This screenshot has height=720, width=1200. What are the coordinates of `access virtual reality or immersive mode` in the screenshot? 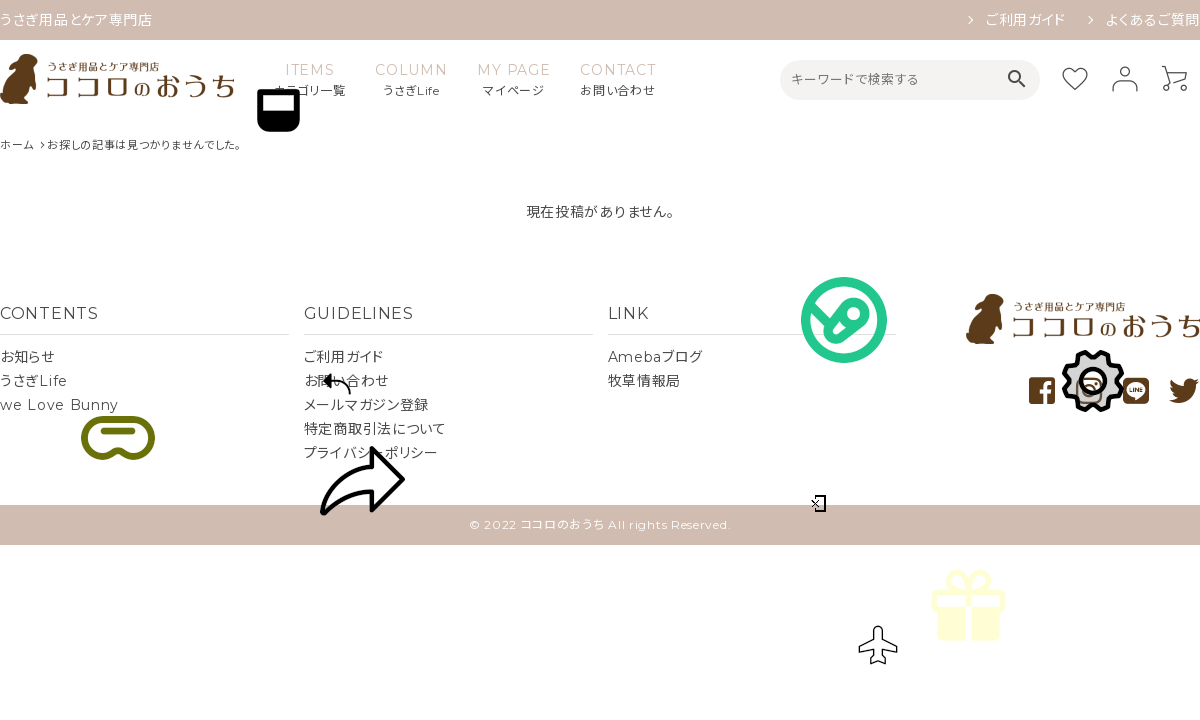 It's located at (118, 438).